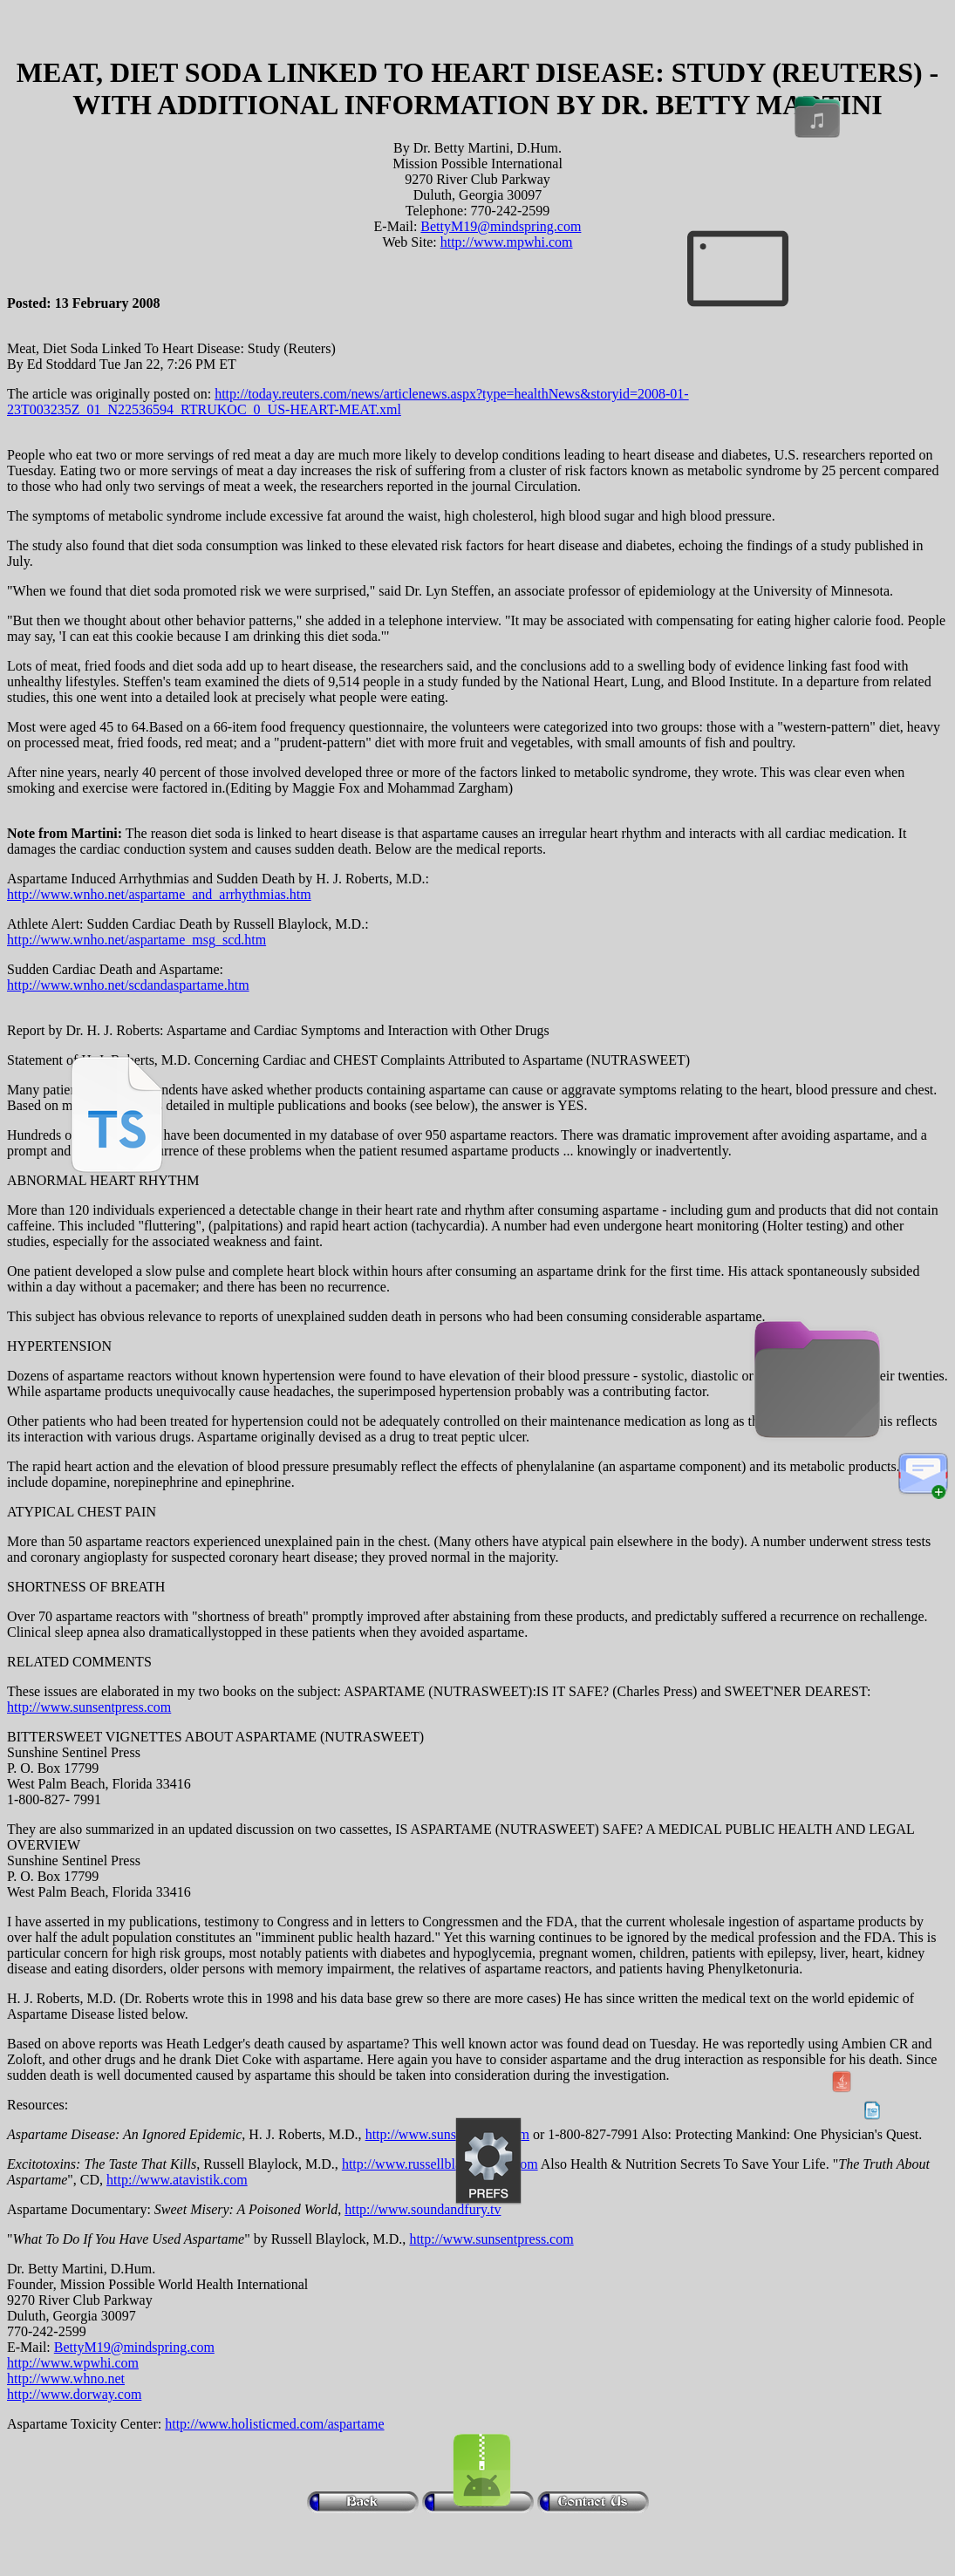  I want to click on compose a new email message, so click(923, 1473).